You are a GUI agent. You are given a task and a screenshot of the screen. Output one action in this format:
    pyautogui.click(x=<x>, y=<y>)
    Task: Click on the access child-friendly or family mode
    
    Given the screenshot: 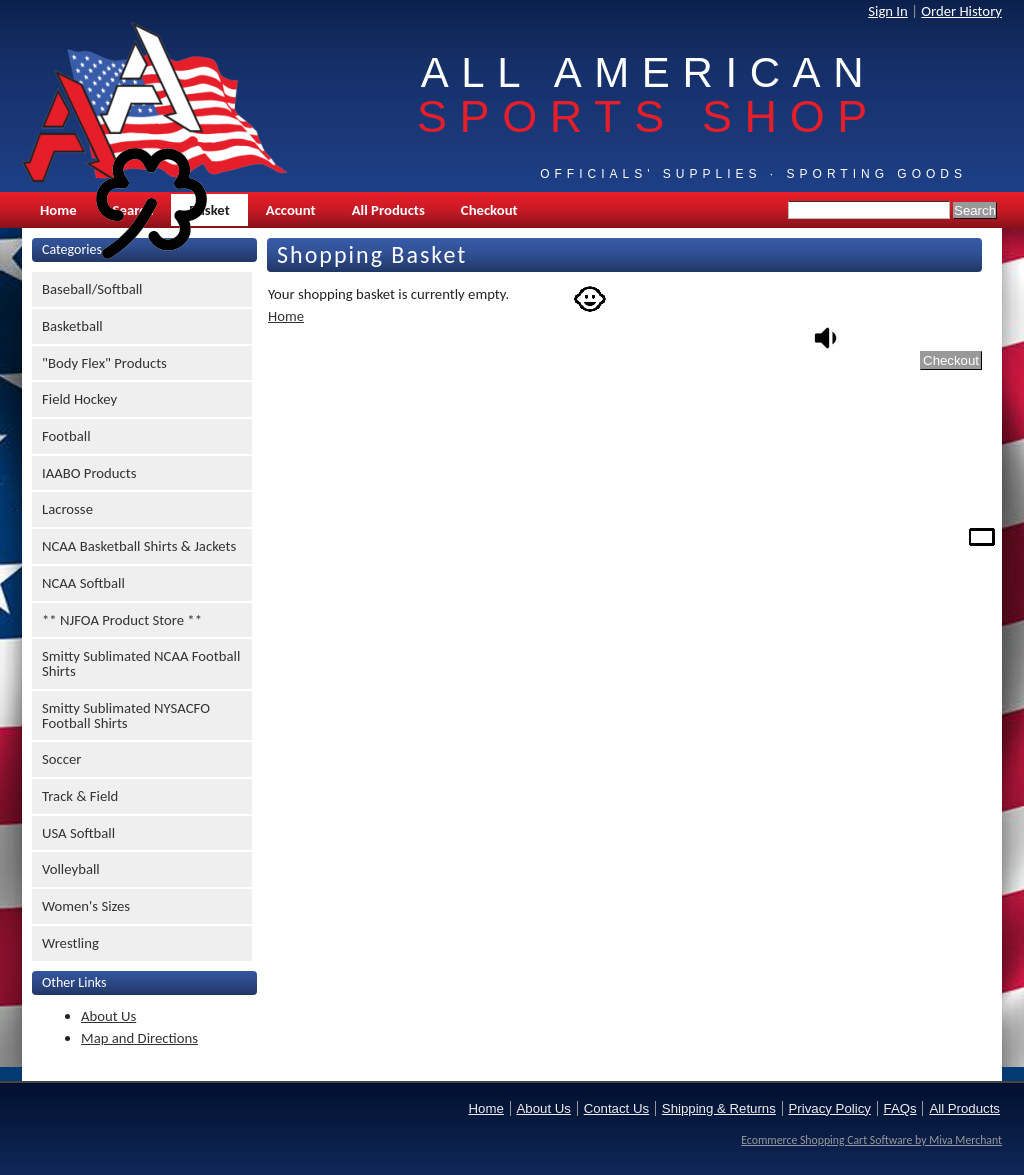 What is the action you would take?
    pyautogui.click(x=590, y=299)
    